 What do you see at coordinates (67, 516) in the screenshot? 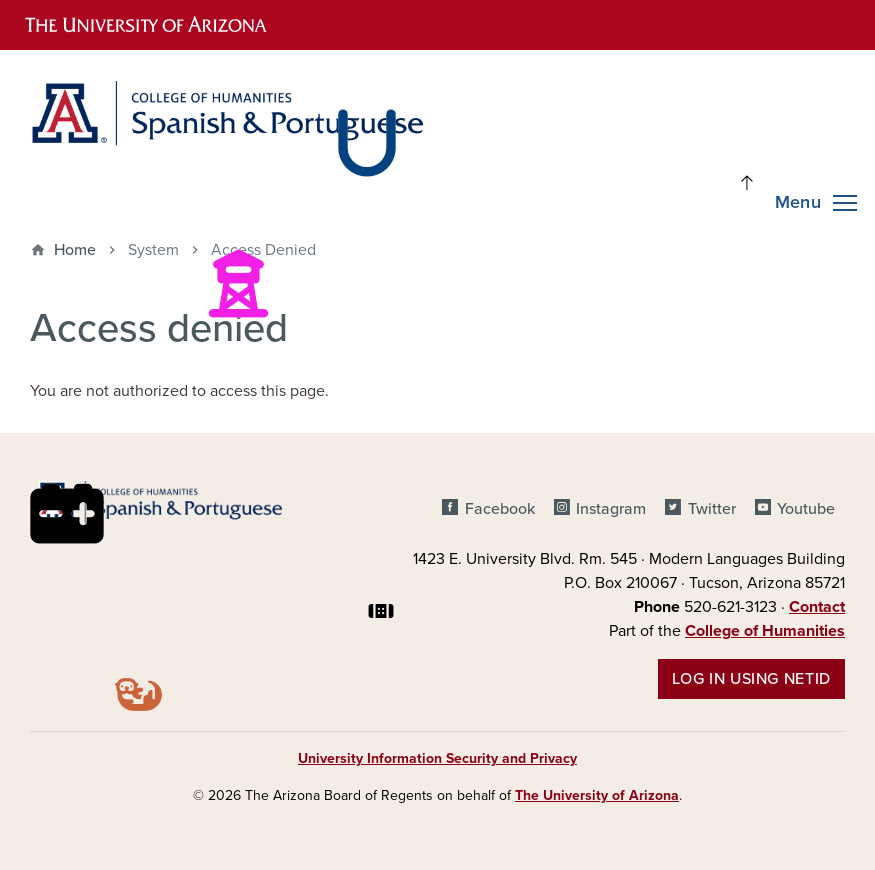
I see `check vehicle battery status` at bounding box center [67, 516].